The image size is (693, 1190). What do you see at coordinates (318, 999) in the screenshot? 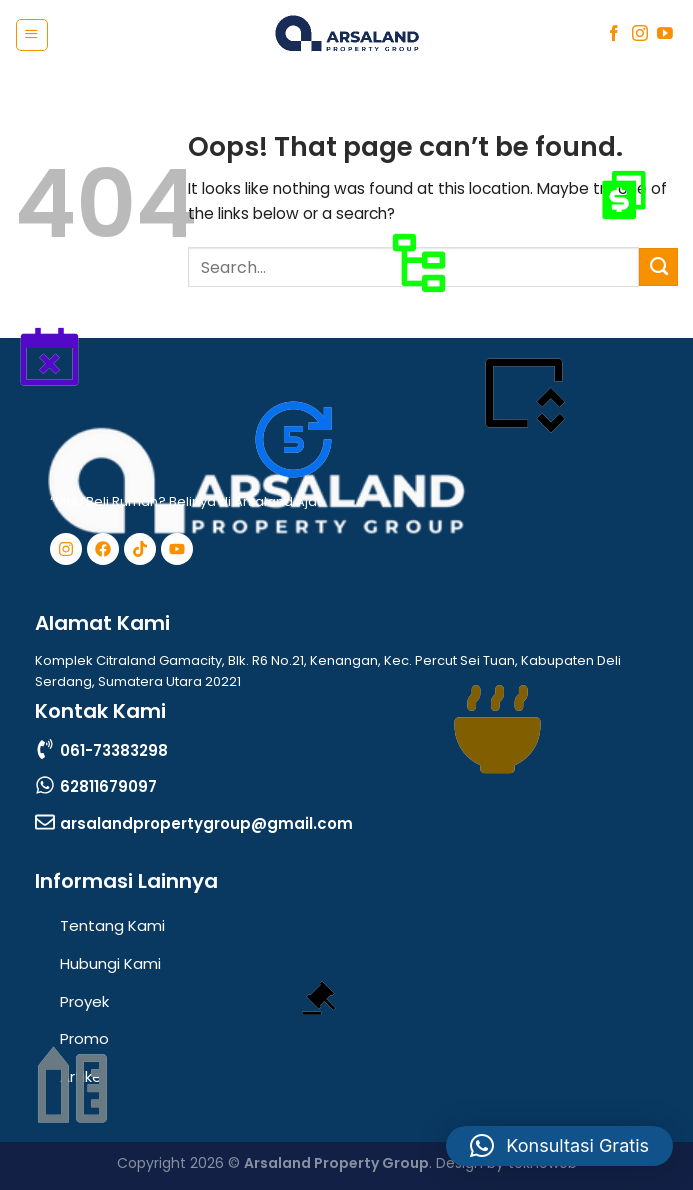
I see `place a bid on an auction item` at bounding box center [318, 999].